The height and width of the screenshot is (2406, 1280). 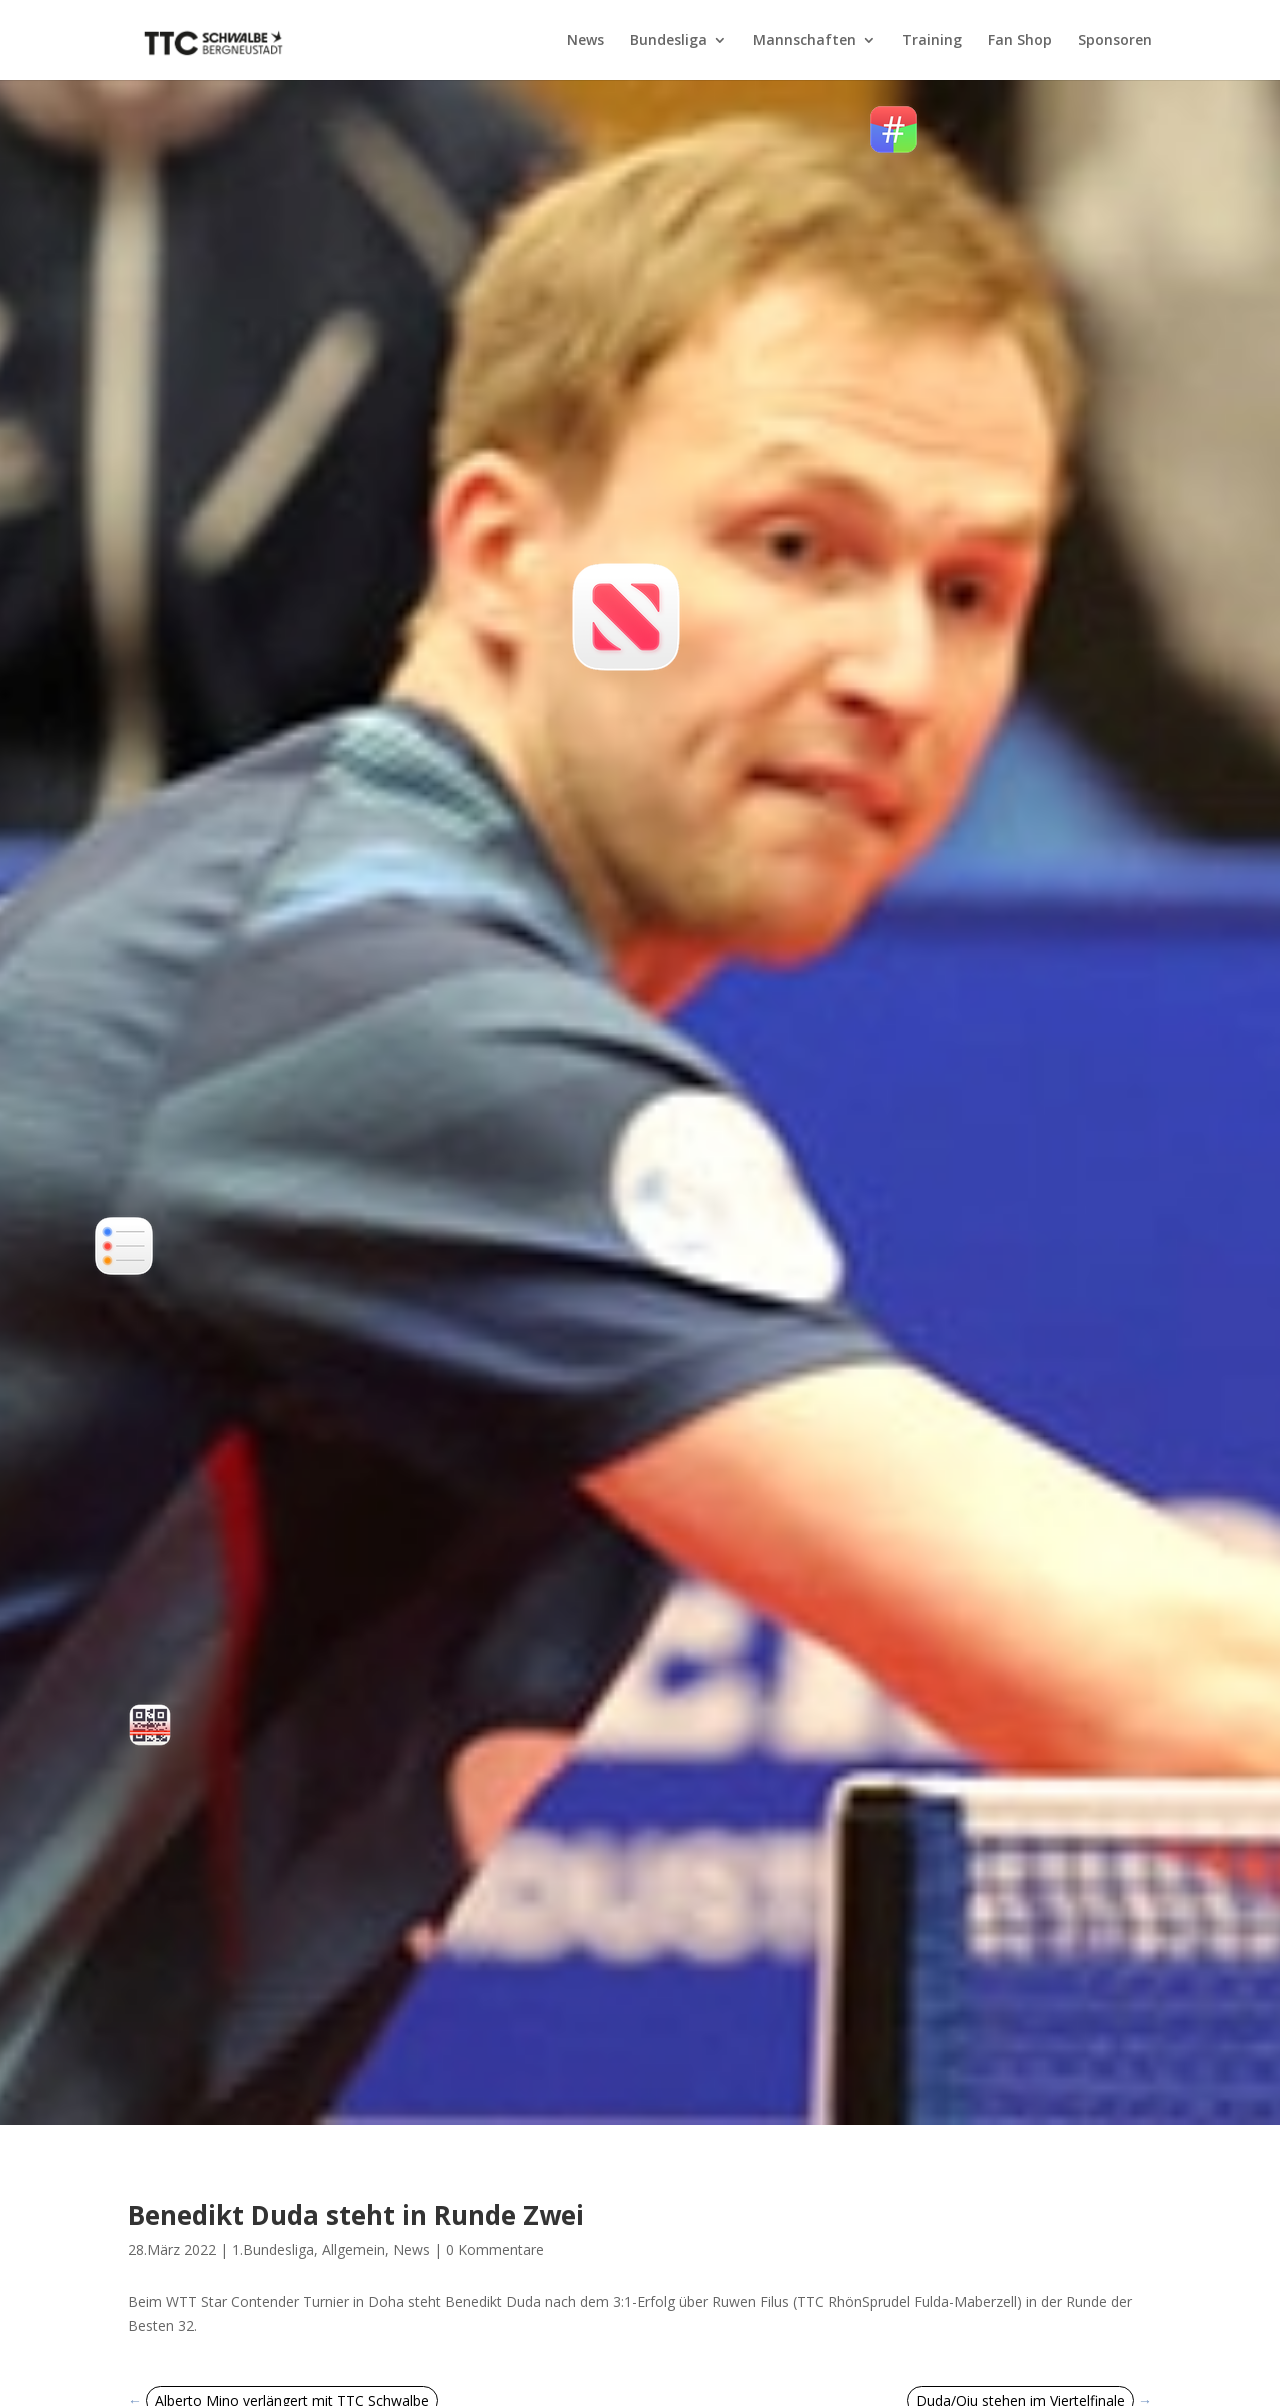 What do you see at coordinates (893, 129) in the screenshot?
I see `open gtkhash checksum verification tool` at bounding box center [893, 129].